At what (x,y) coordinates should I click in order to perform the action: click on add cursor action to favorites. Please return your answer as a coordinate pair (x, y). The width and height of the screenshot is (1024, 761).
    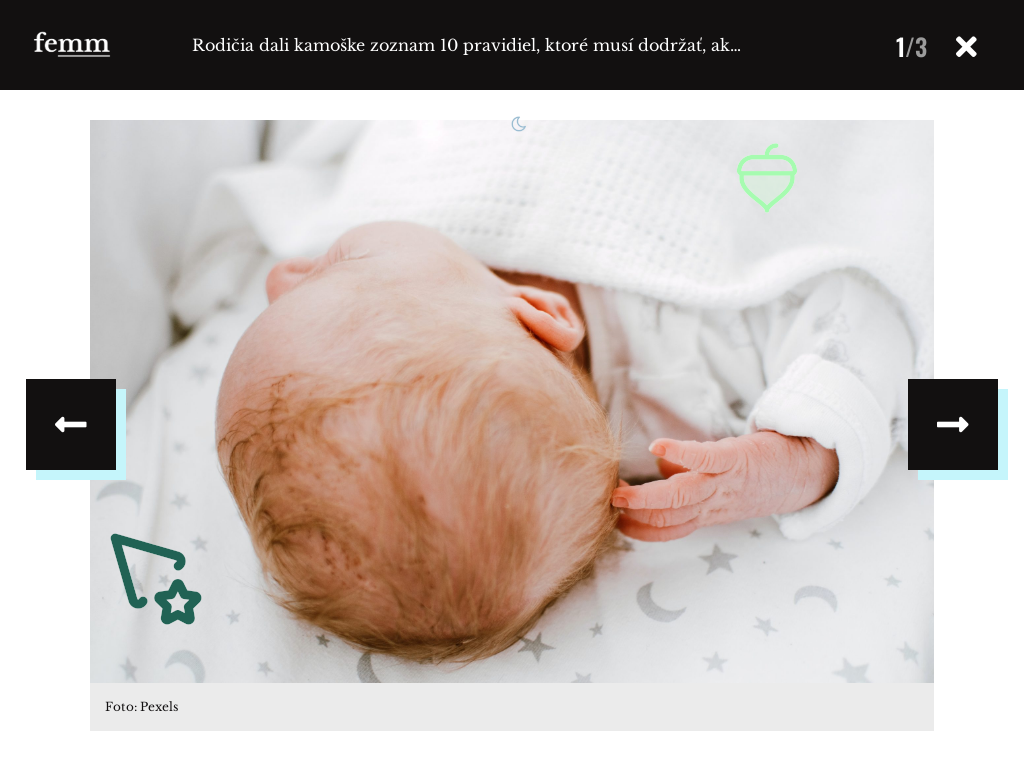
    Looking at the image, I should click on (151, 574).